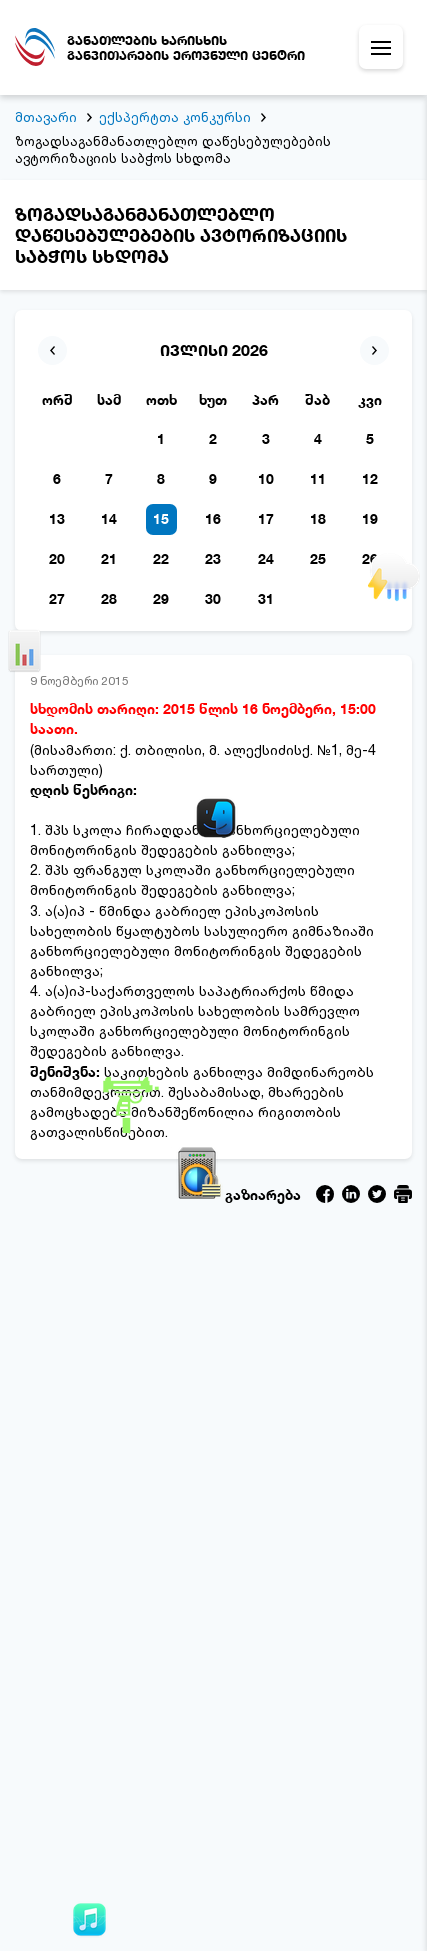 This screenshot has height=1951, width=427. I want to click on open elisa music player, so click(89, 1919).